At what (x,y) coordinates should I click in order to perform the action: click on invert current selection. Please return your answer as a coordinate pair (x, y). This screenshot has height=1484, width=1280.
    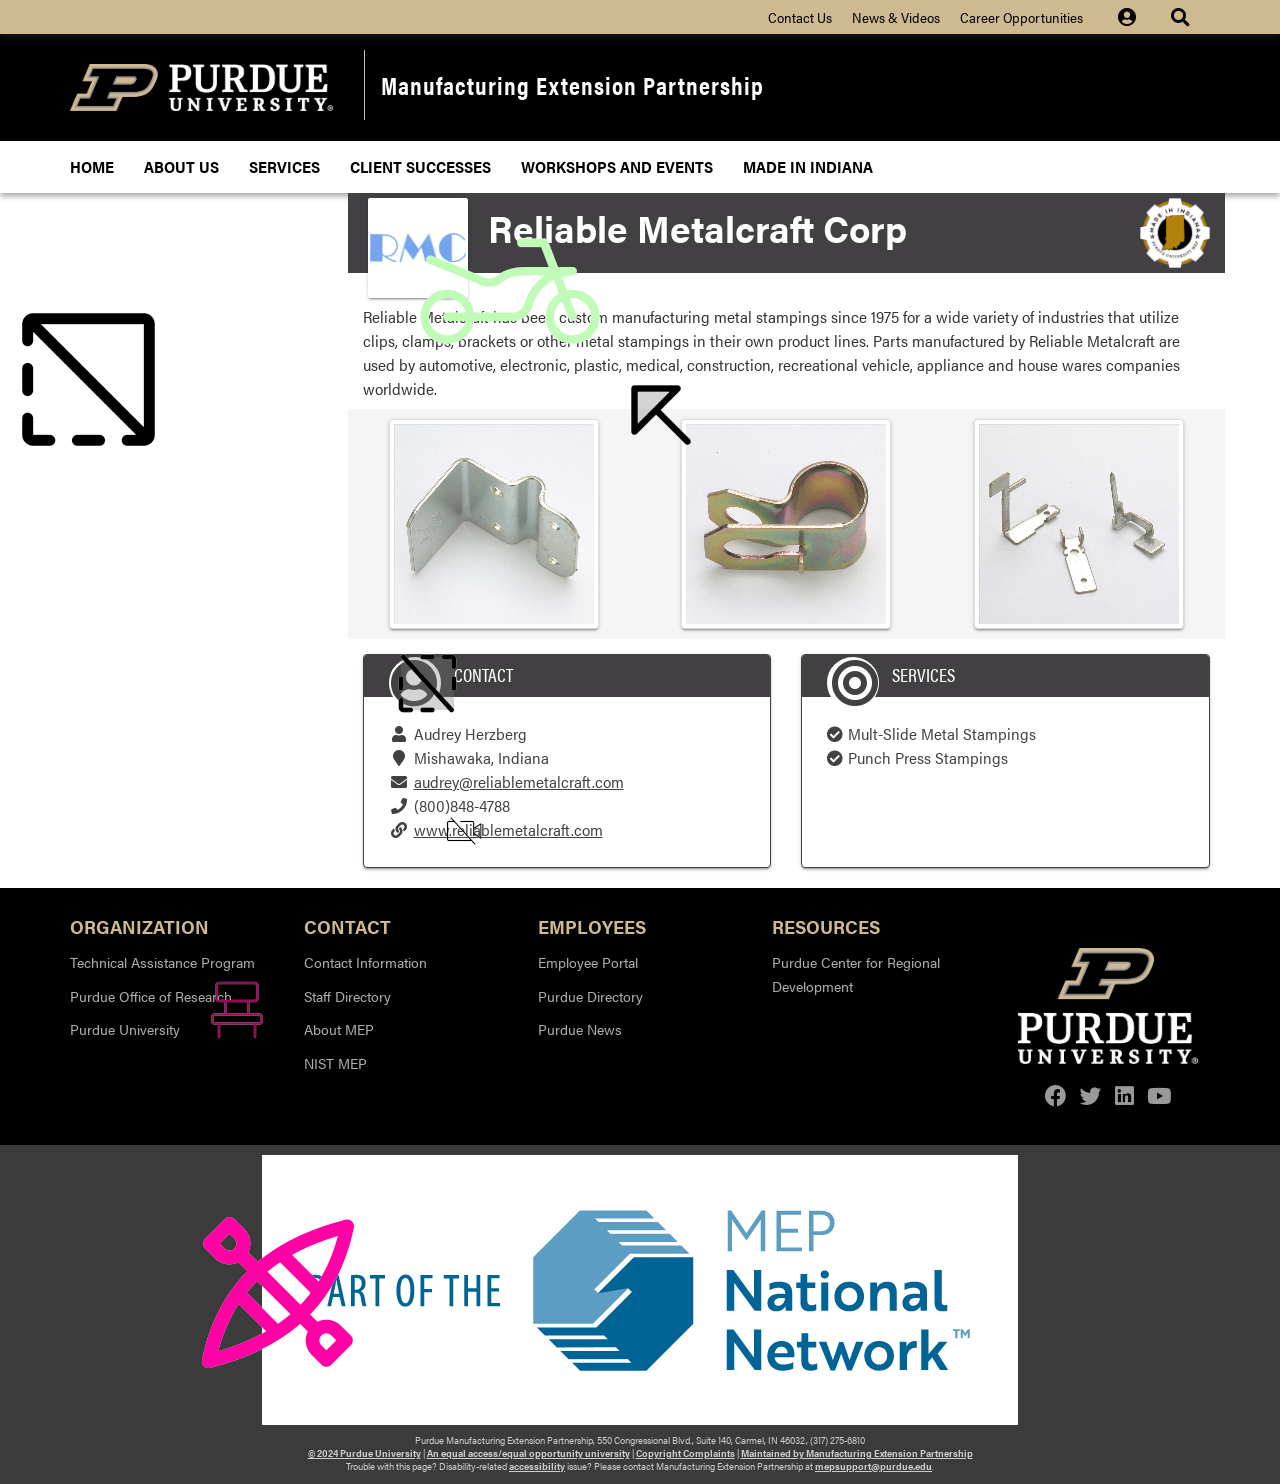
    Looking at the image, I should click on (88, 379).